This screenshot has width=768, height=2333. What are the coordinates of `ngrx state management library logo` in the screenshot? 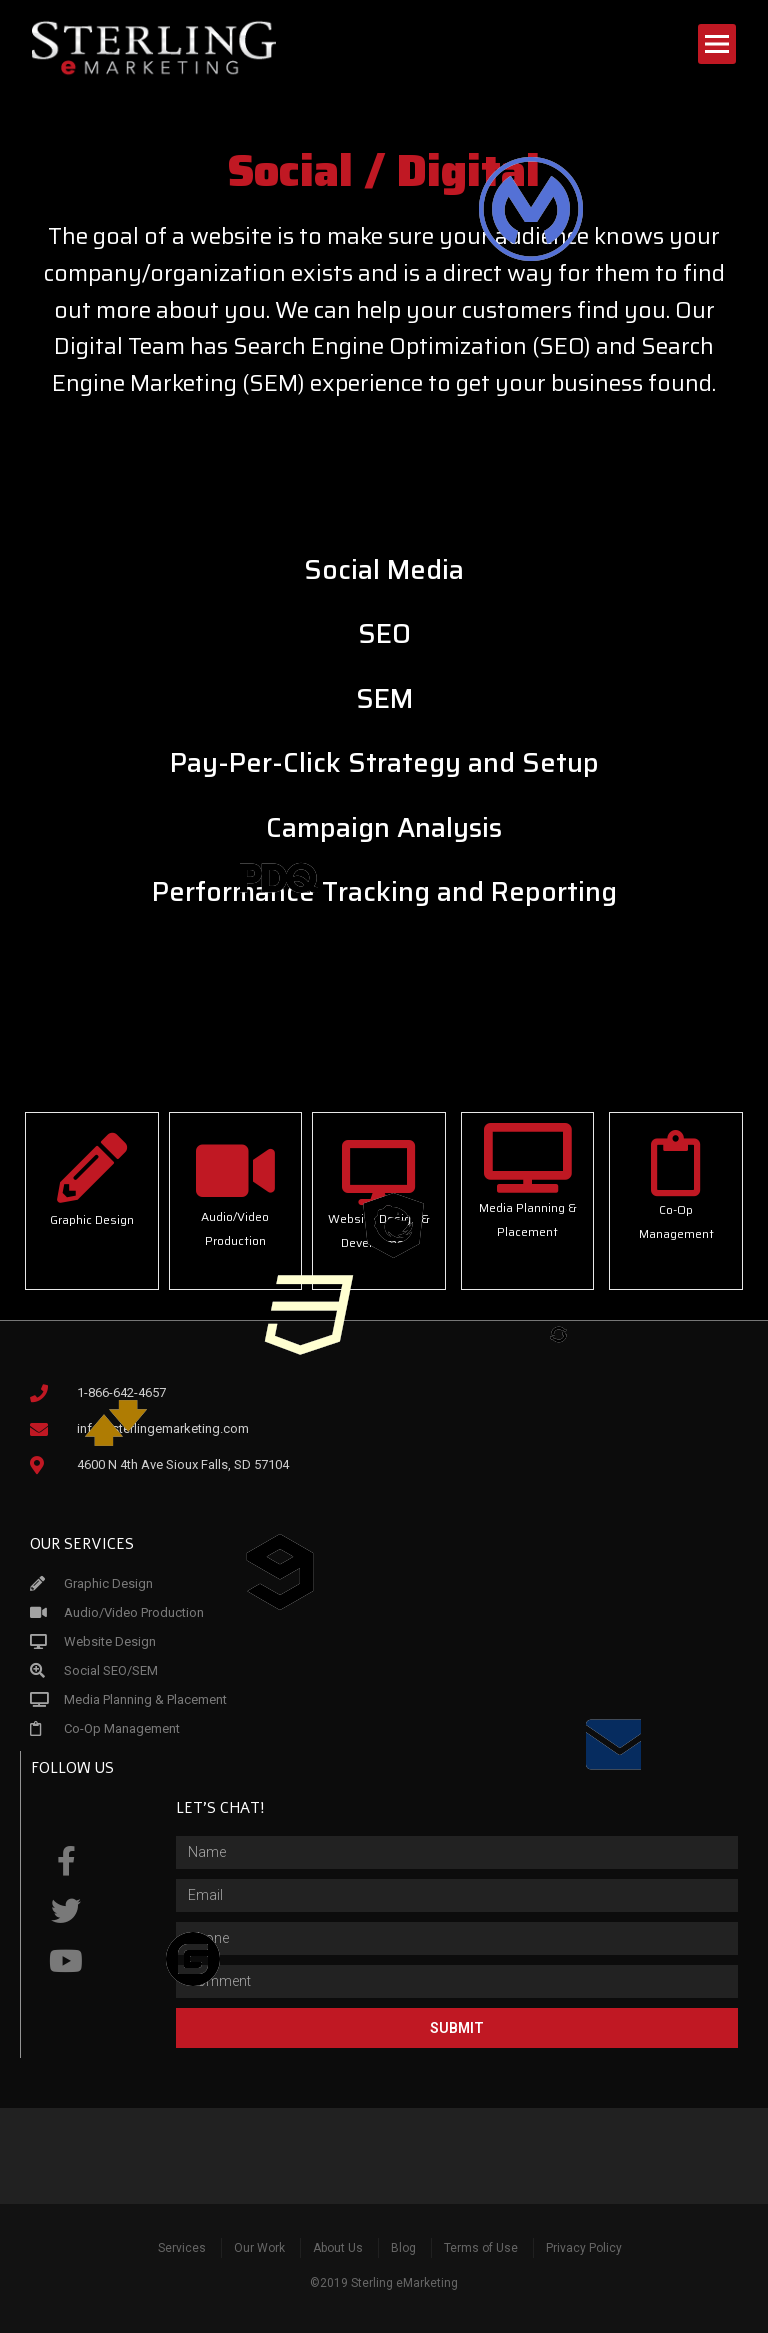 It's located at (393, 1225).